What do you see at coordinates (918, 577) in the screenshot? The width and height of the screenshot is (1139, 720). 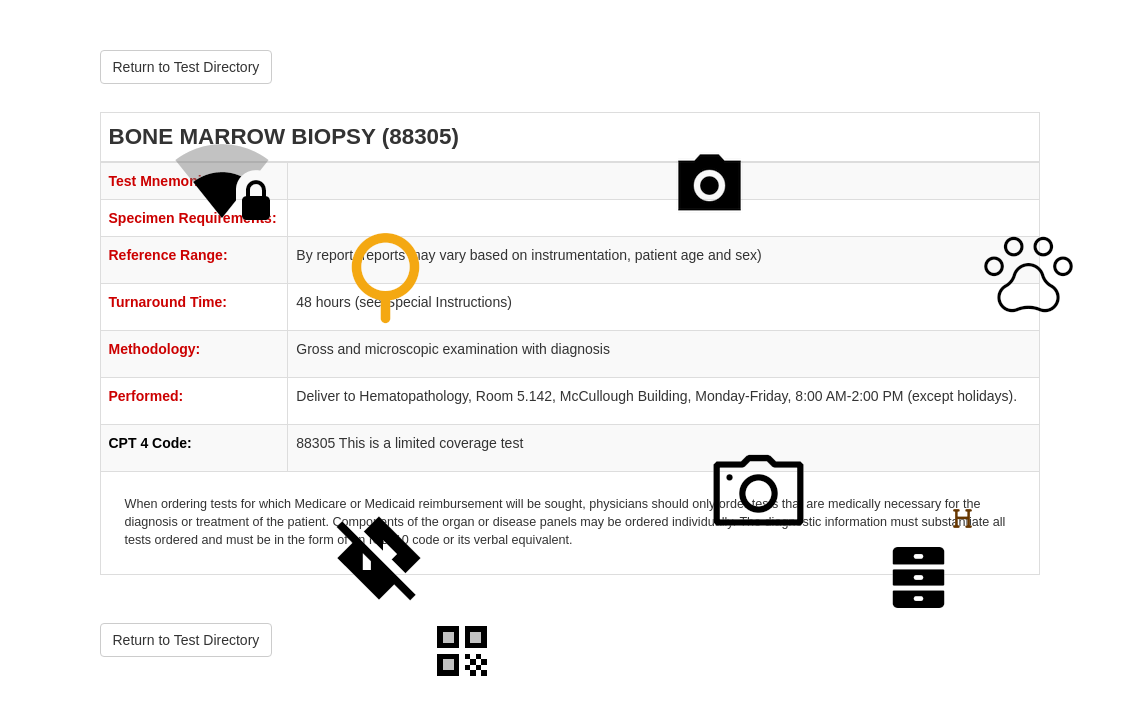 I see `browse furniture or home decor items` at bounding box center [918, 577].